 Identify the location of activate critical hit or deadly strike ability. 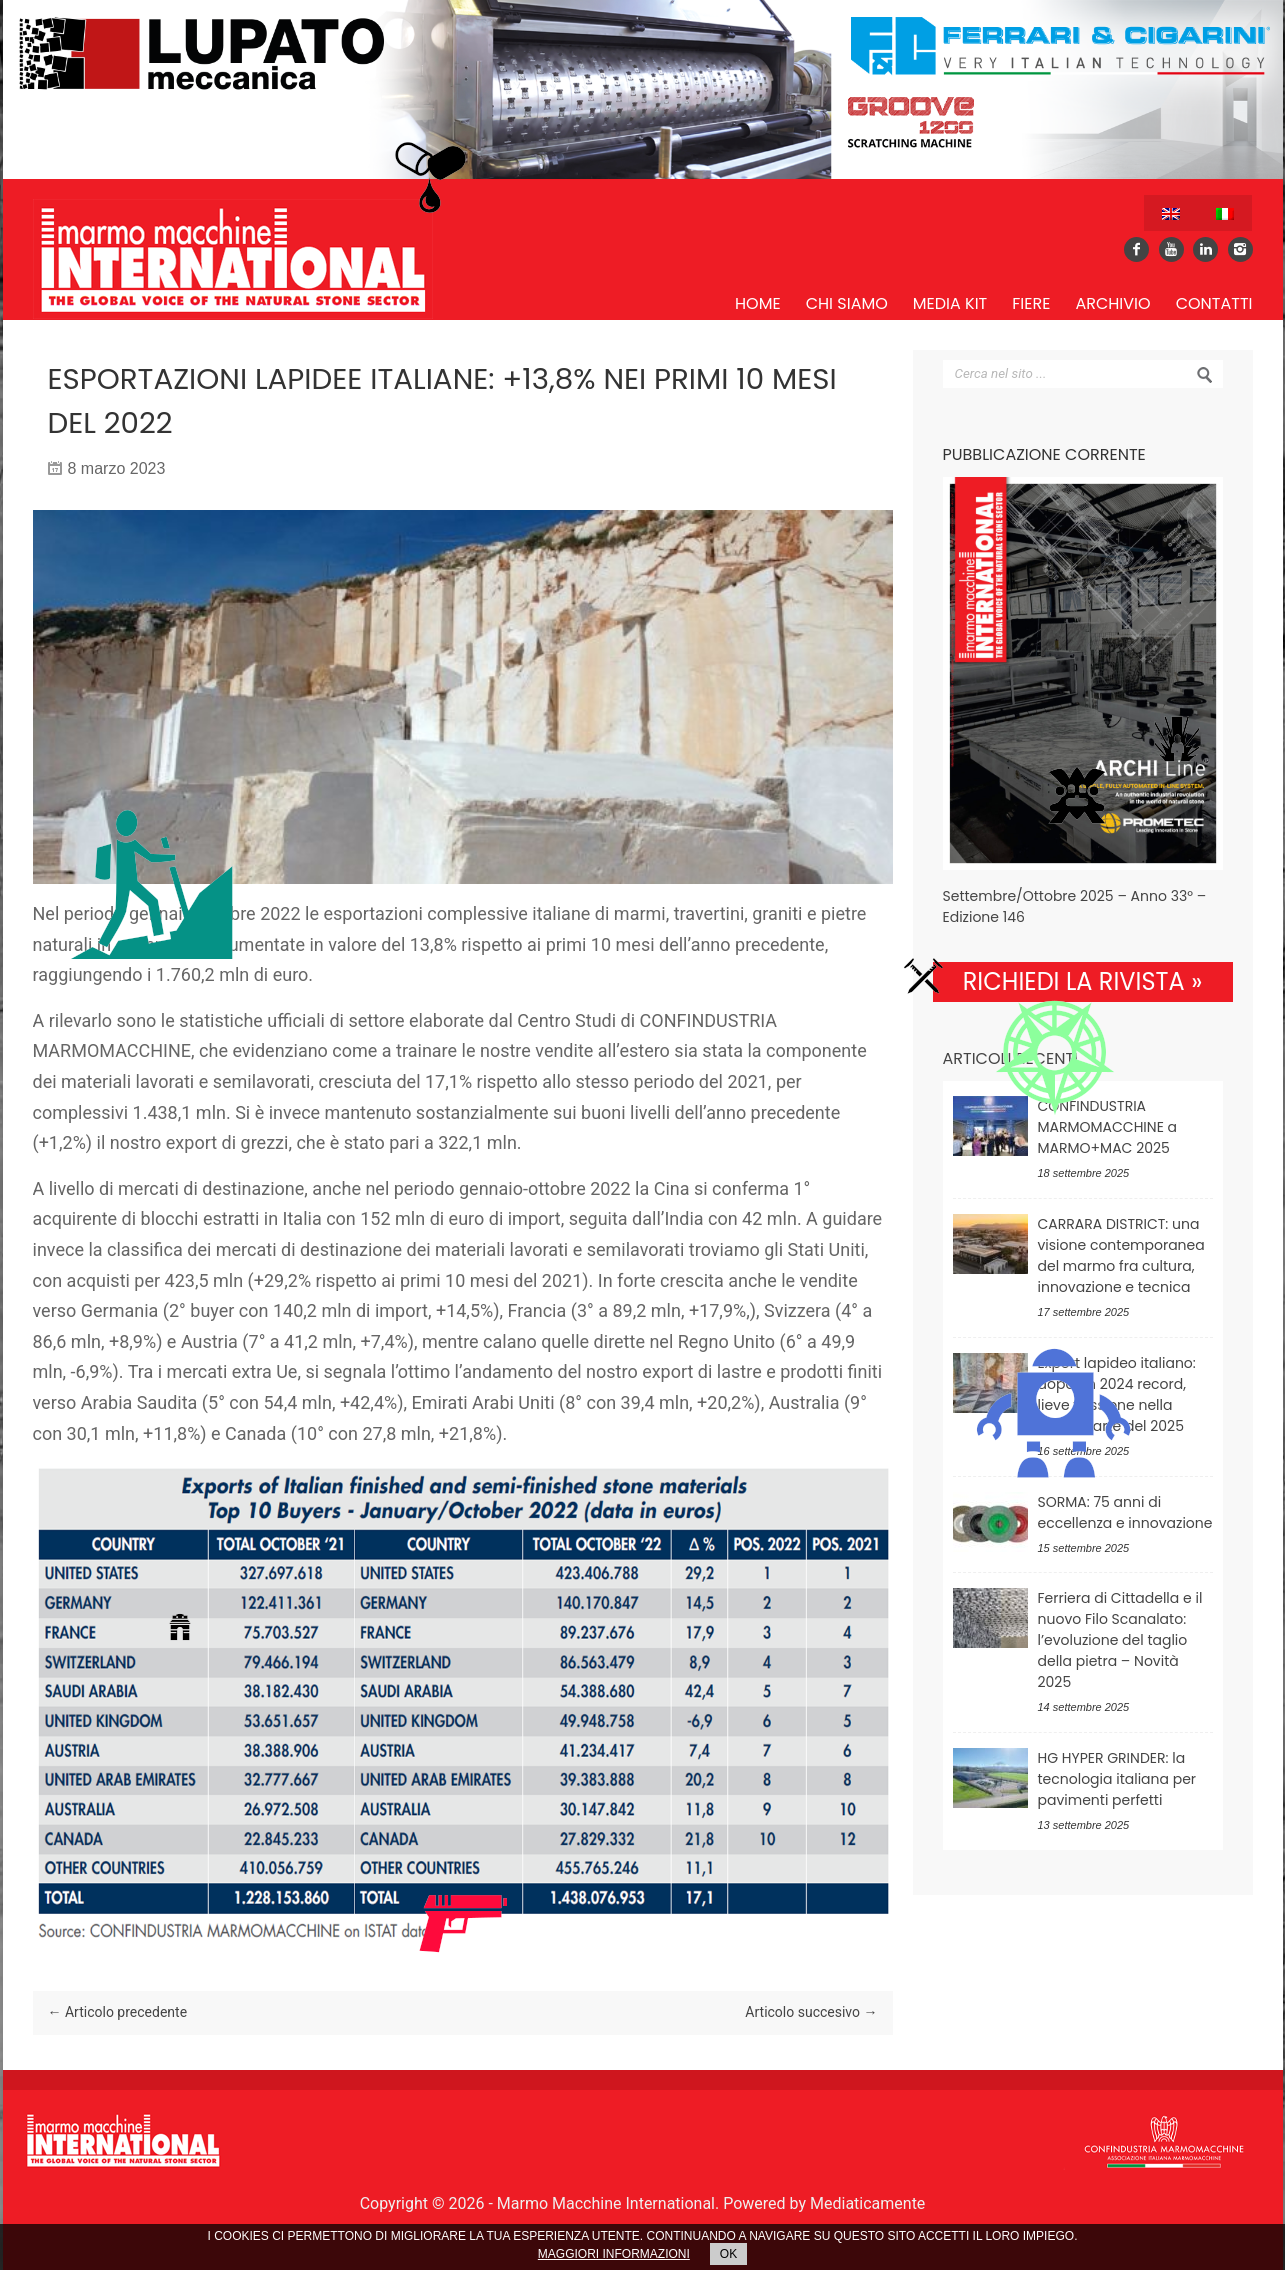
(1177, 739).